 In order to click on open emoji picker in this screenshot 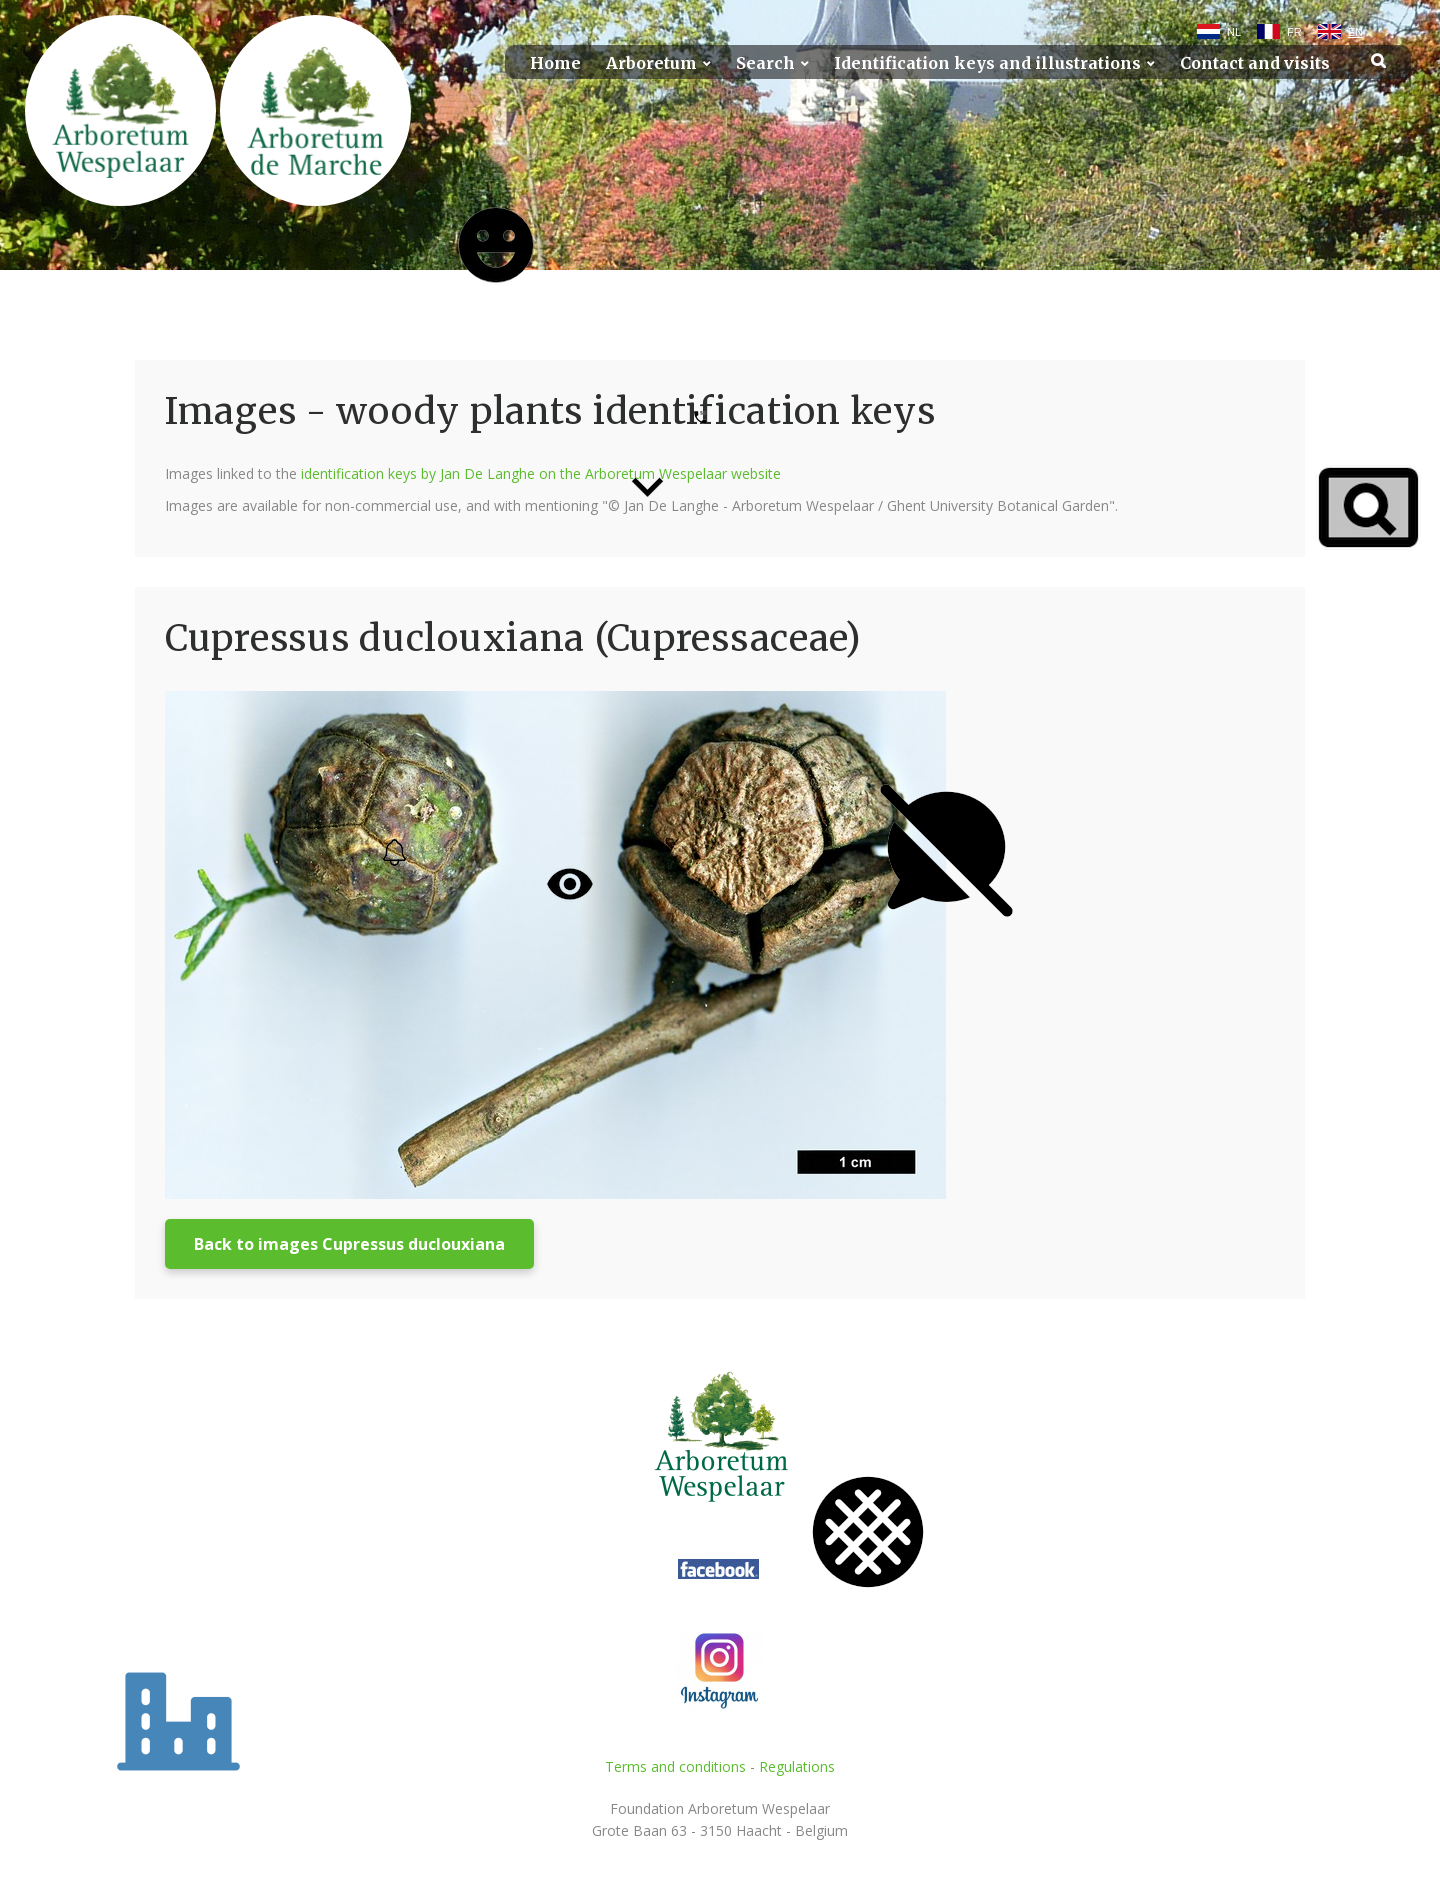, I will do `click(496, 245)`.